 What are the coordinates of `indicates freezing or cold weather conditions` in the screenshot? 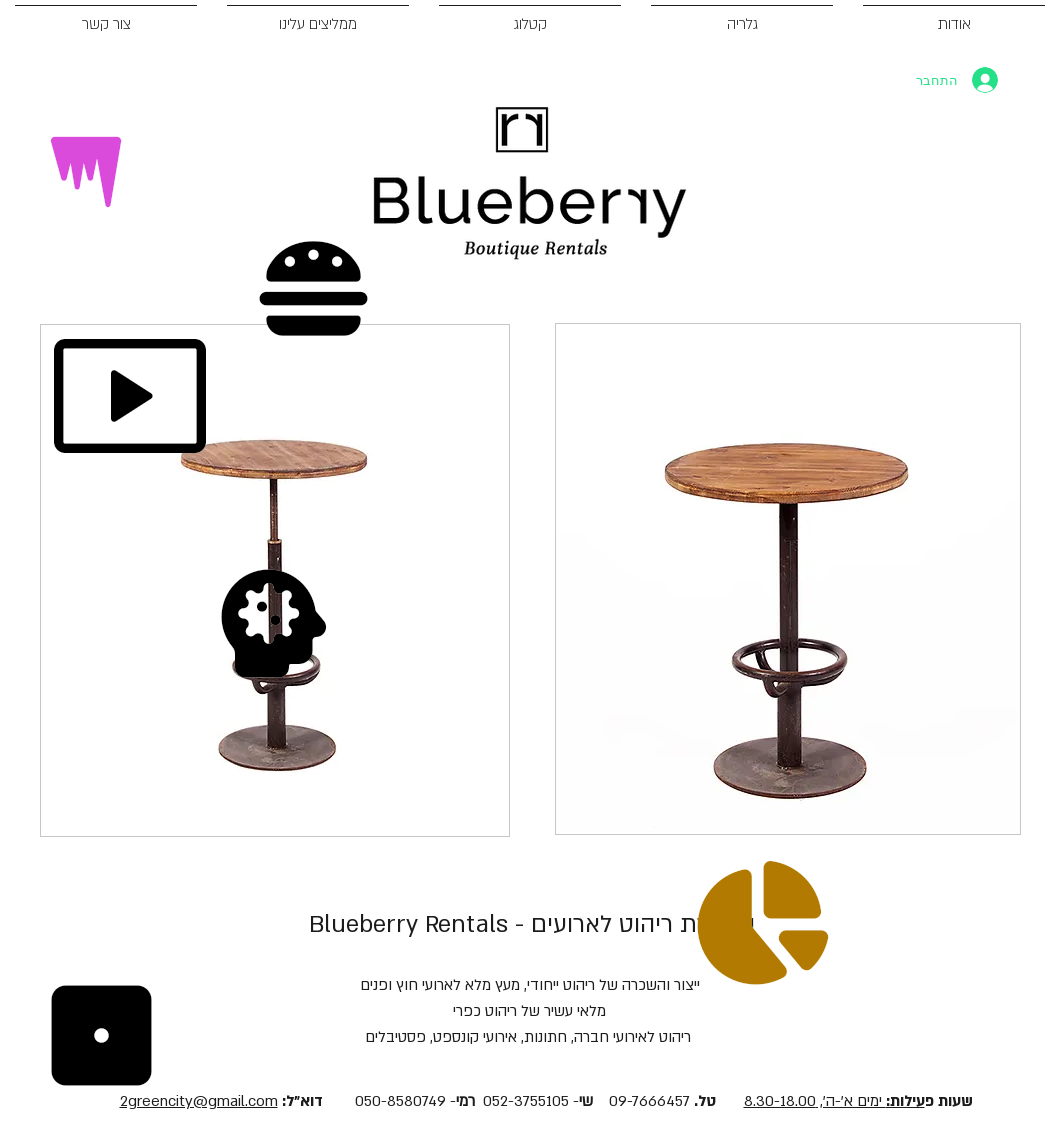 It's located at (86, 172).